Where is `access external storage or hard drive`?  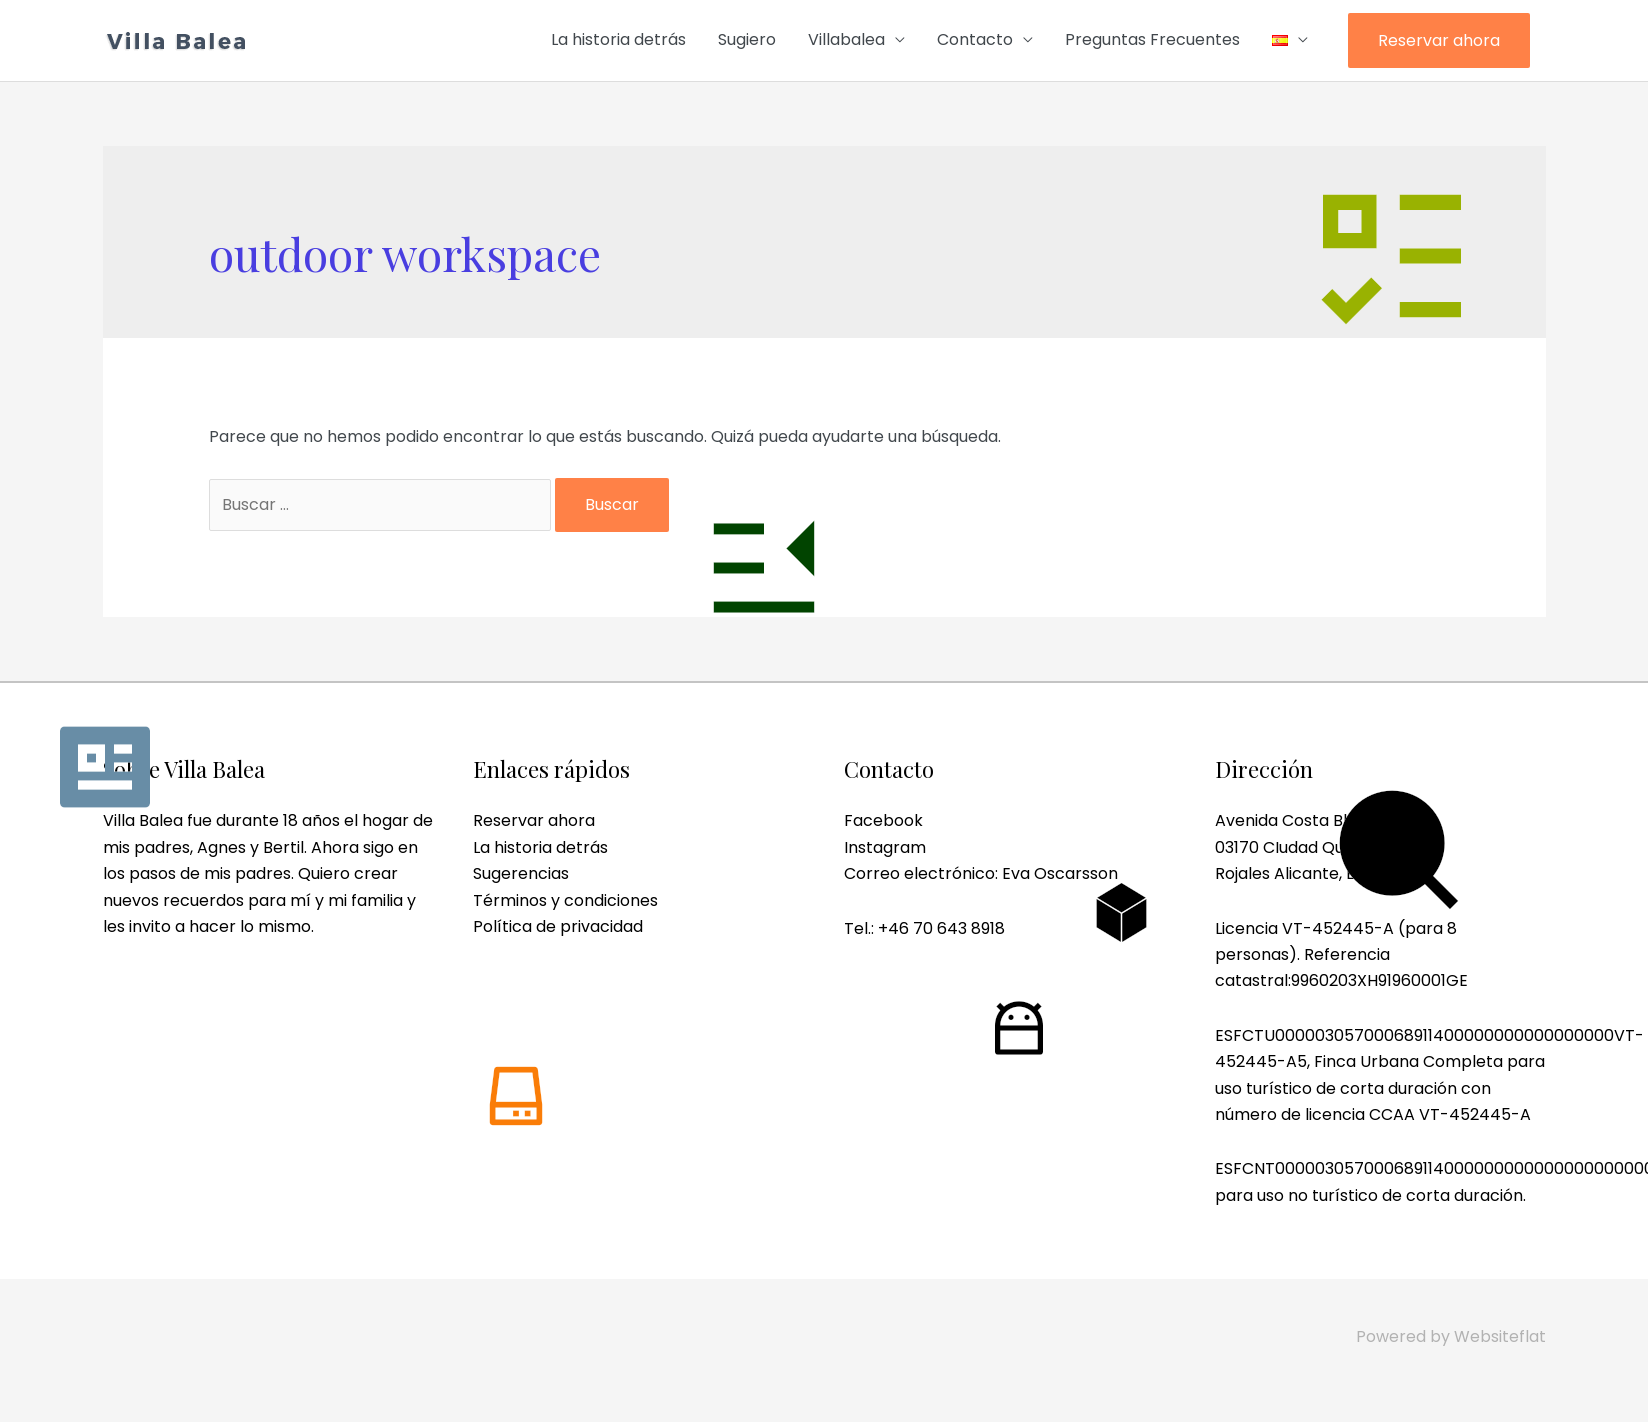
access external storage or hard drive is located at coordinates (516, 1096).